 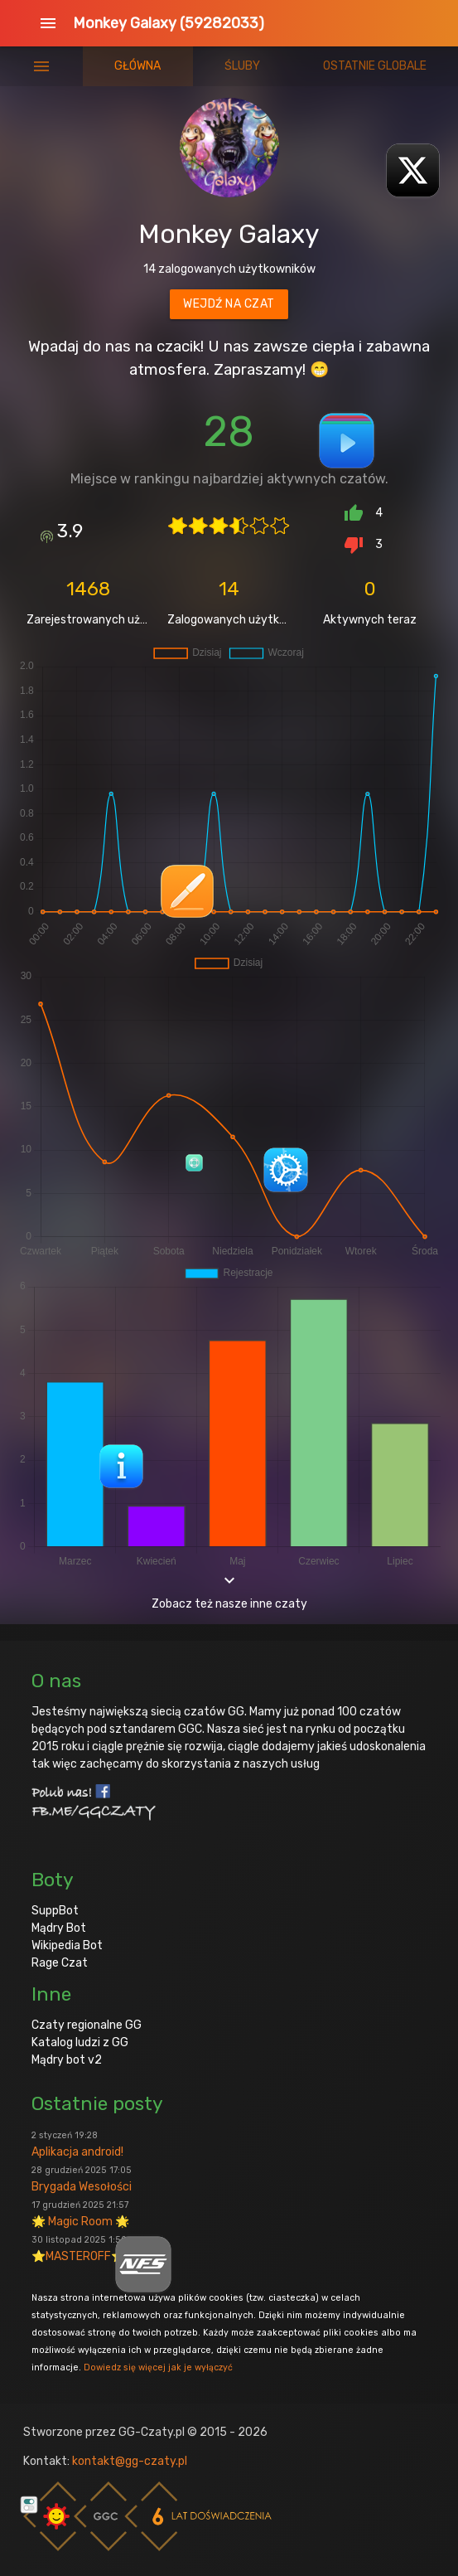 What do you see at coordinates (121, 1466) in the screenshot?
I see `open ibus input method settings` at bounding box center [121, 1466].